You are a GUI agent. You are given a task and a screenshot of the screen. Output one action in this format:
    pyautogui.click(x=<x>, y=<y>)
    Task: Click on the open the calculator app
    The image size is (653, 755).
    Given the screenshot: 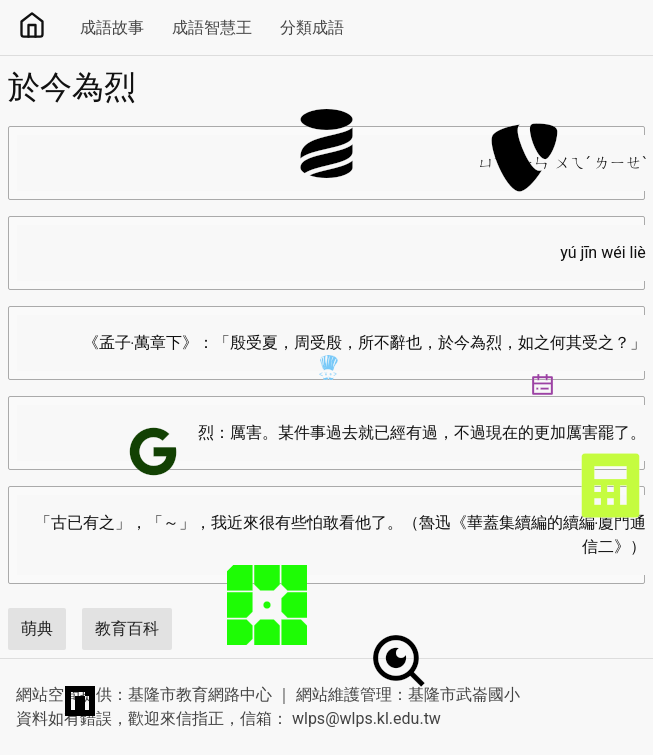 What is the action you would take?
    pyautogui.click(x=610, y=485)
    